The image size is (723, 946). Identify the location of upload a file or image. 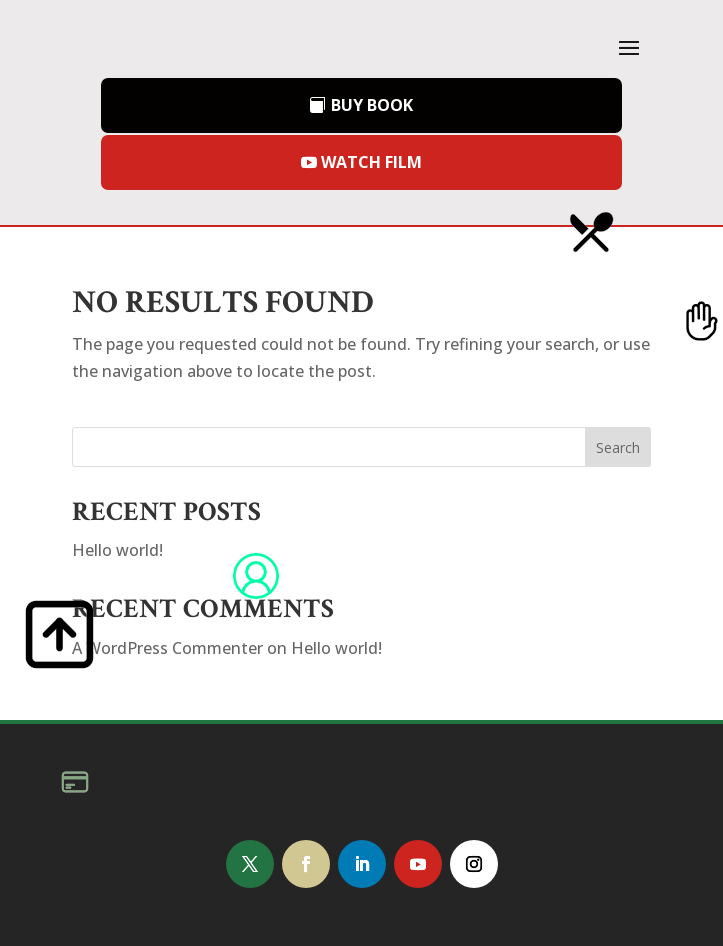
(59, 634).